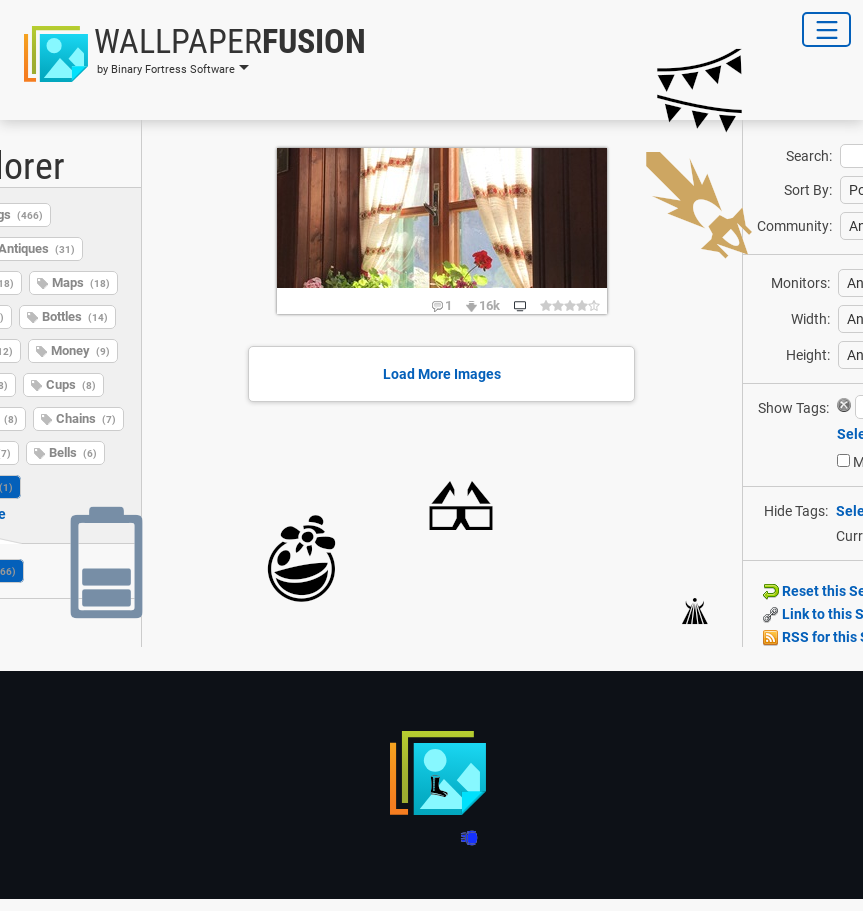 The width and height of the screenshot is (863, 911). I want to click on indicates battery at 50% charge, so click(106, 562).